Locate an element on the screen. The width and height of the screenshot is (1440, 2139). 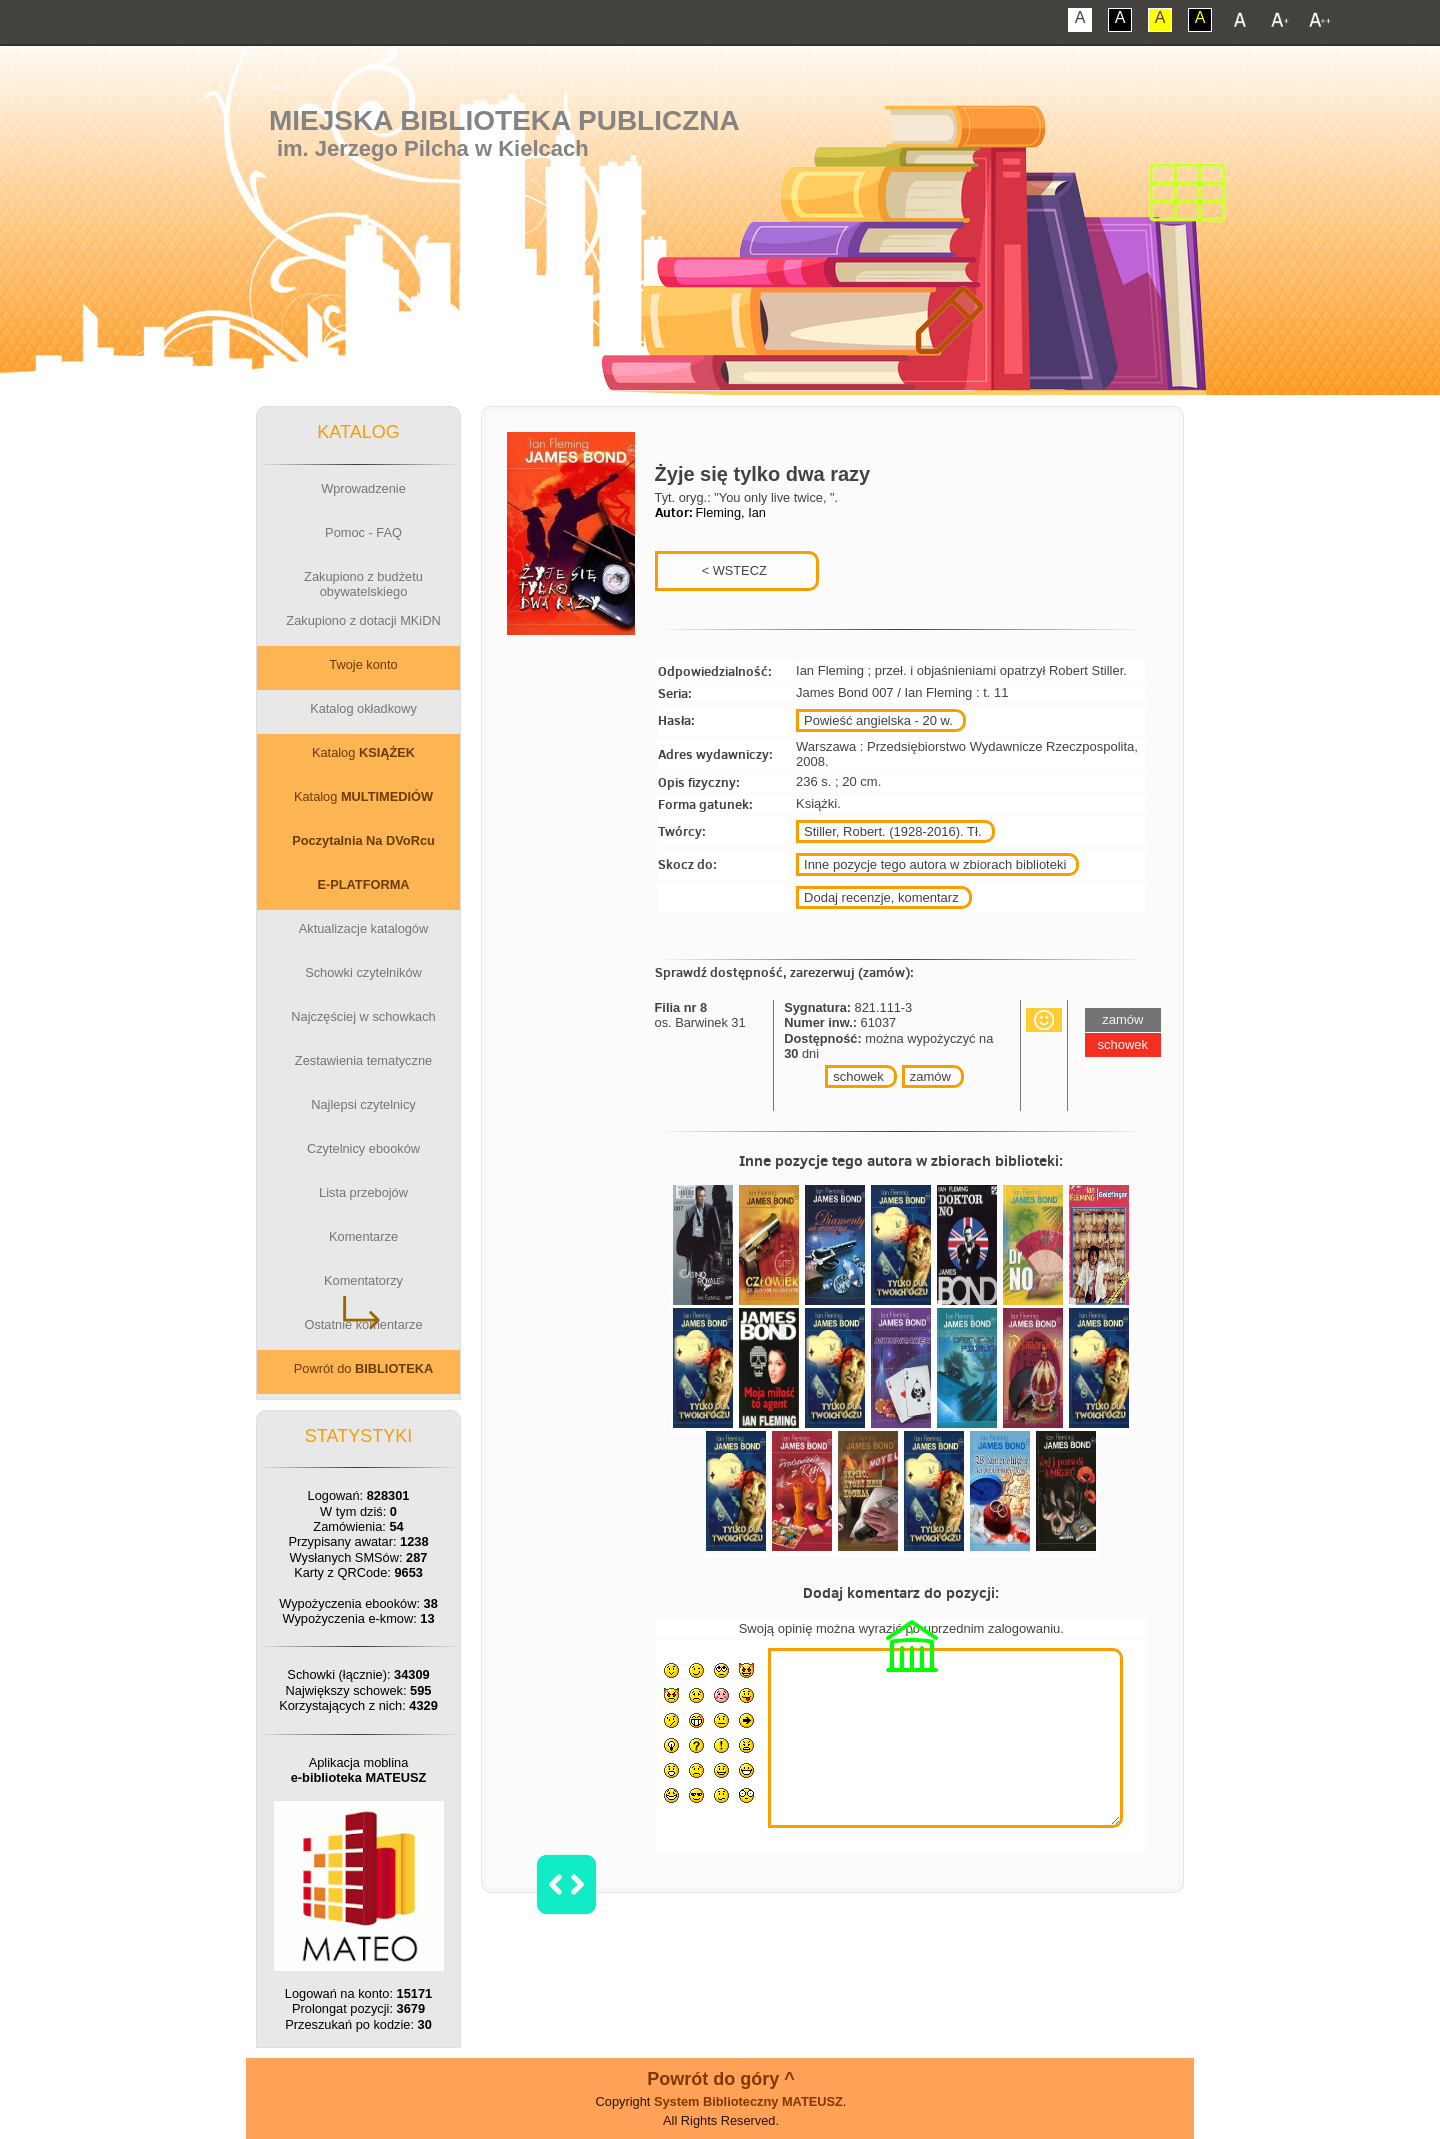
edit content or text is located at coordinates (948, 321).